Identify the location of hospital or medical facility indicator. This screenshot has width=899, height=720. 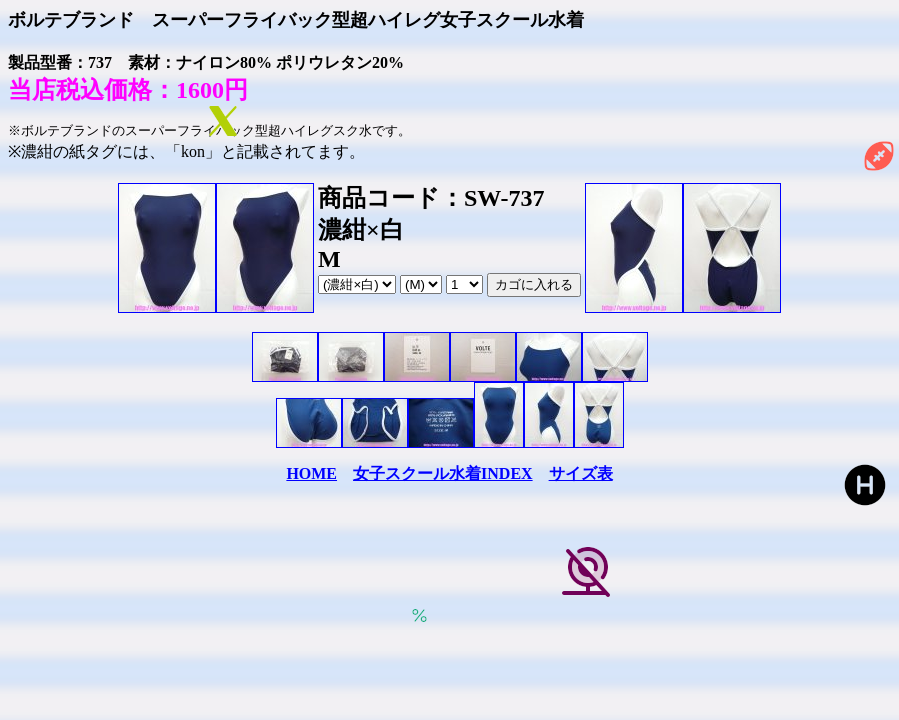
(865, 485).